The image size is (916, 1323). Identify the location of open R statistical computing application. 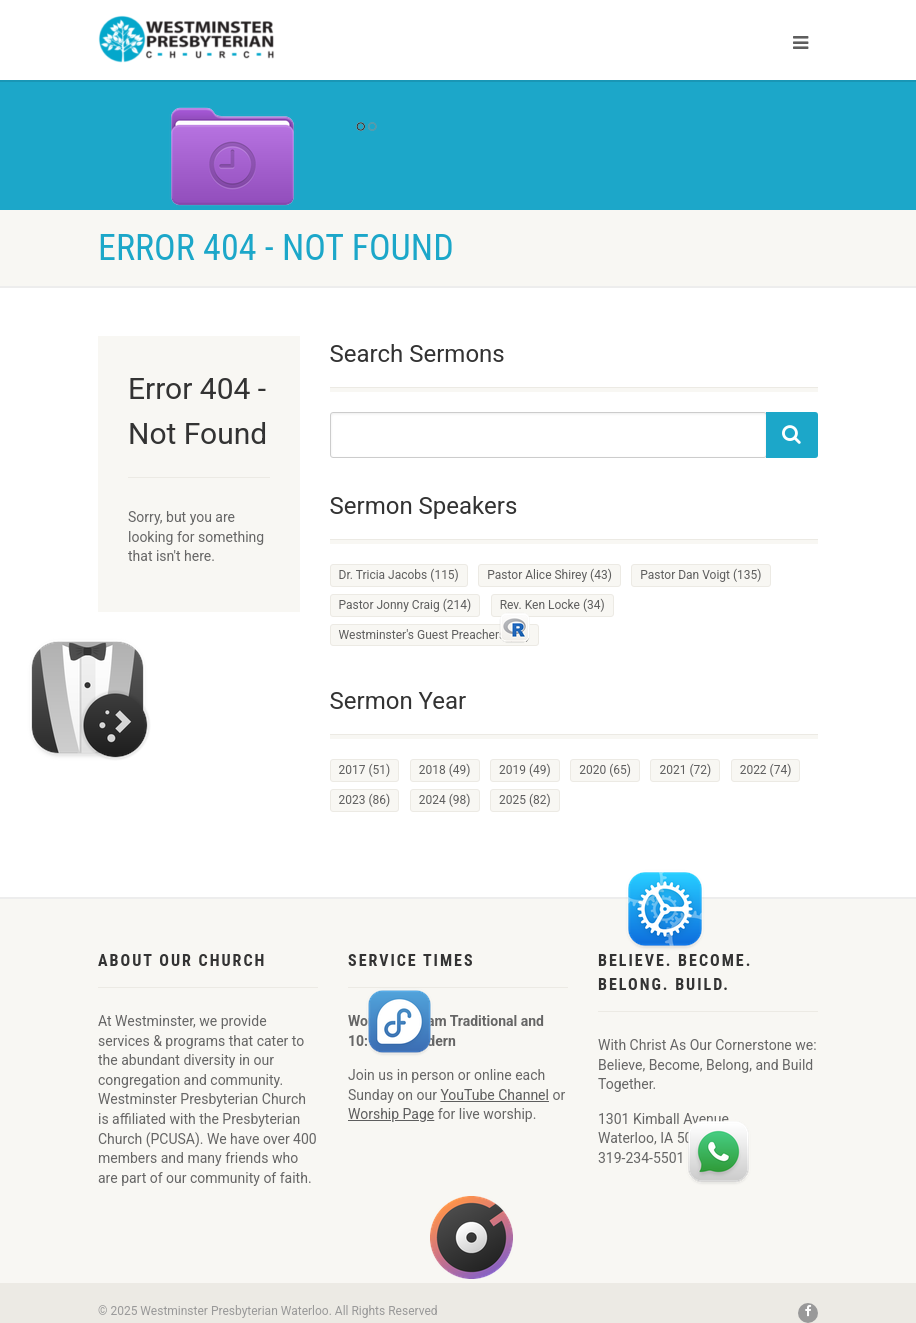
(514, 627).